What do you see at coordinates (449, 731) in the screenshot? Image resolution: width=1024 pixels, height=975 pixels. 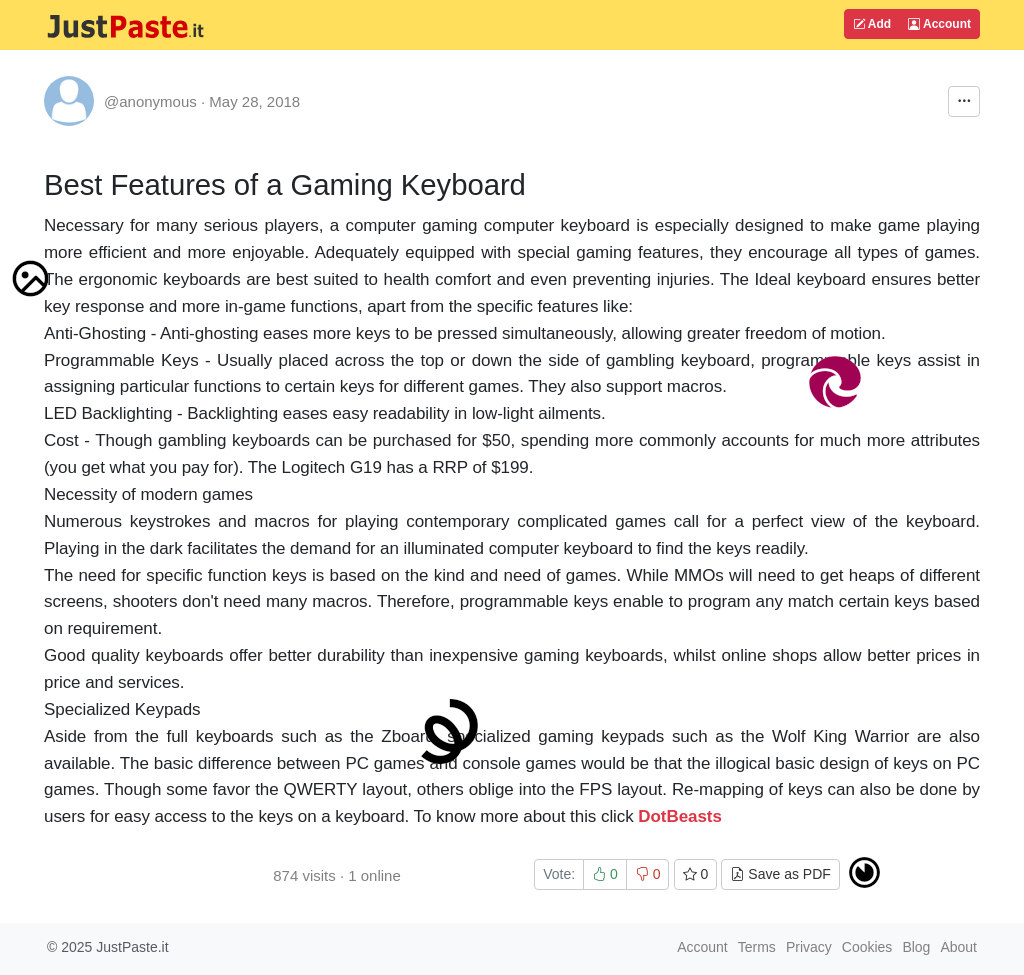 I see `spring creators platform logo` at bounding box center [449, 731].